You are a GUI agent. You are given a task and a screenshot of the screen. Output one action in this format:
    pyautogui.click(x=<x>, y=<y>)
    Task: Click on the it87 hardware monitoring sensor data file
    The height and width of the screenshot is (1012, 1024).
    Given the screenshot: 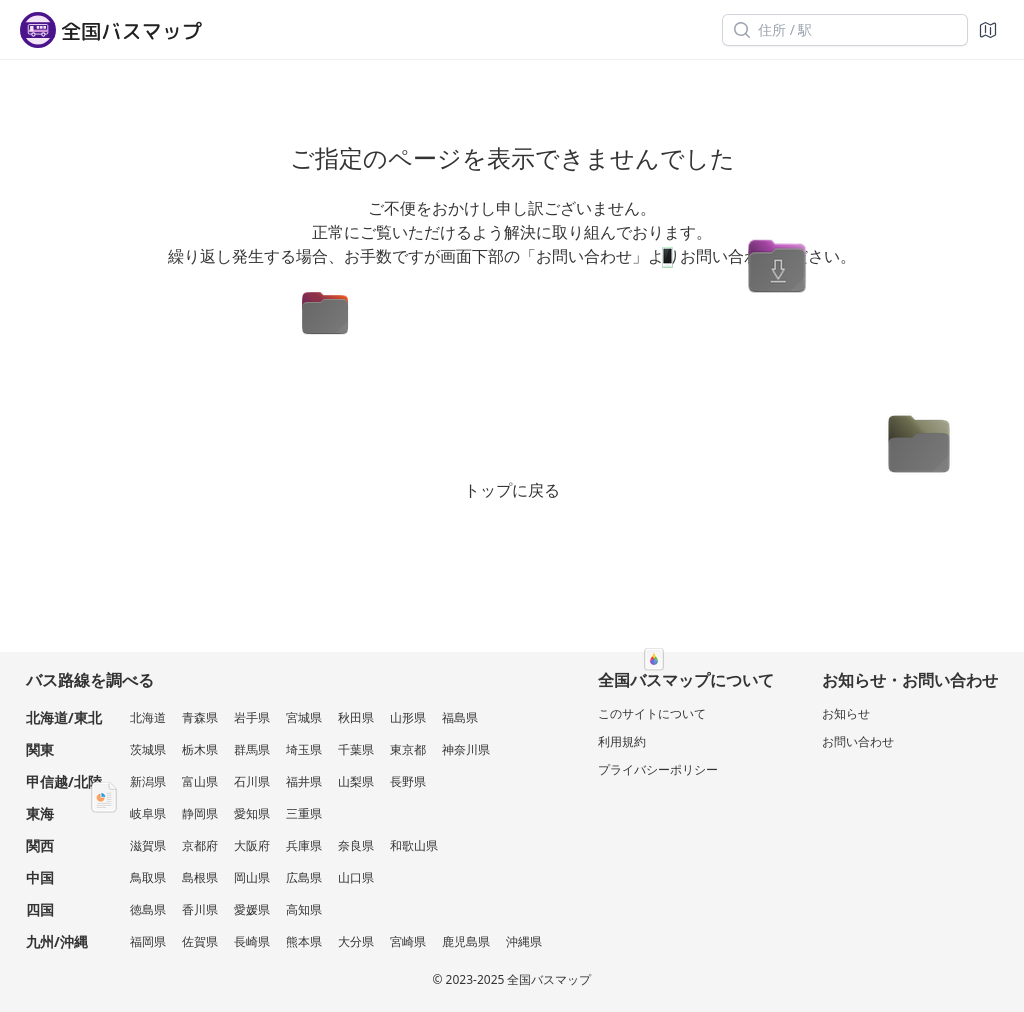 What is the action you would take?
    pyautogui.click(x=654, y=659)
    